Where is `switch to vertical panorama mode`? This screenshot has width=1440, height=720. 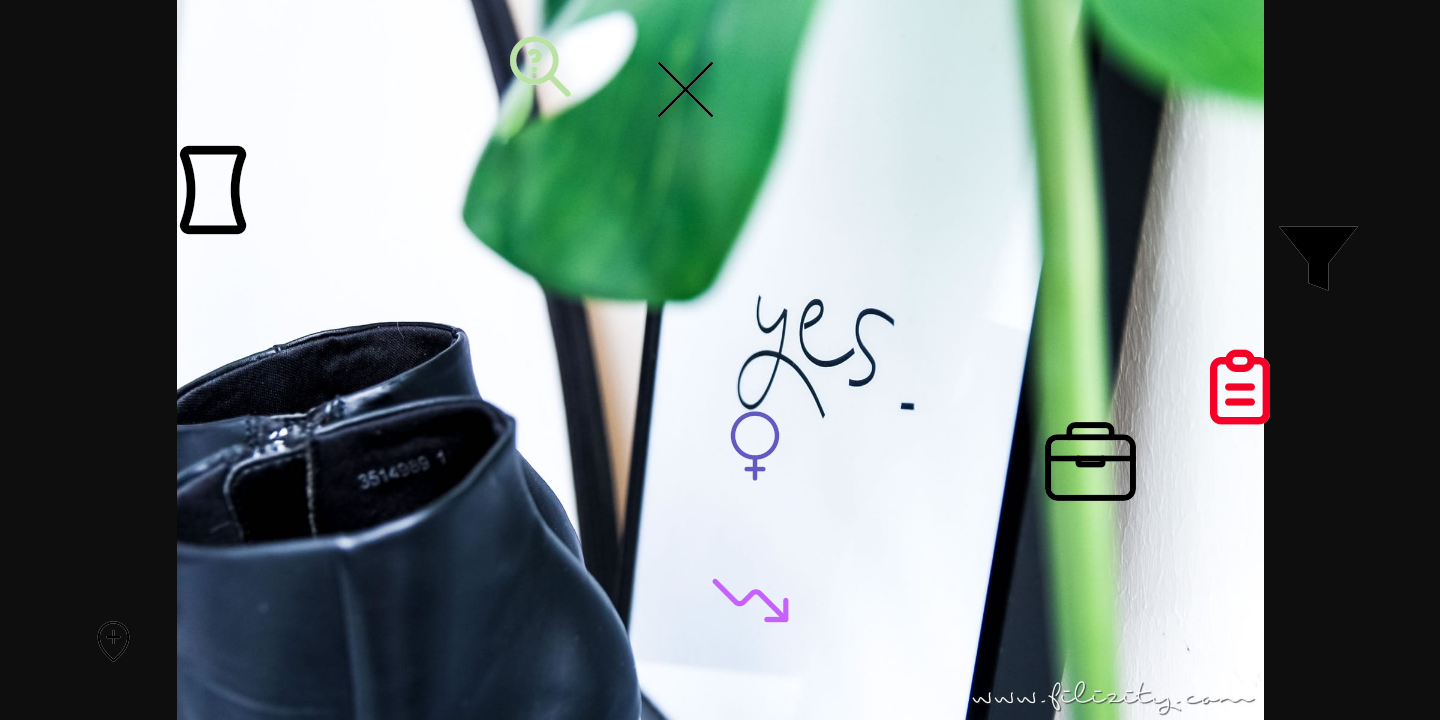
switch to vertical panorama mode is located at coordinates (213, 190).